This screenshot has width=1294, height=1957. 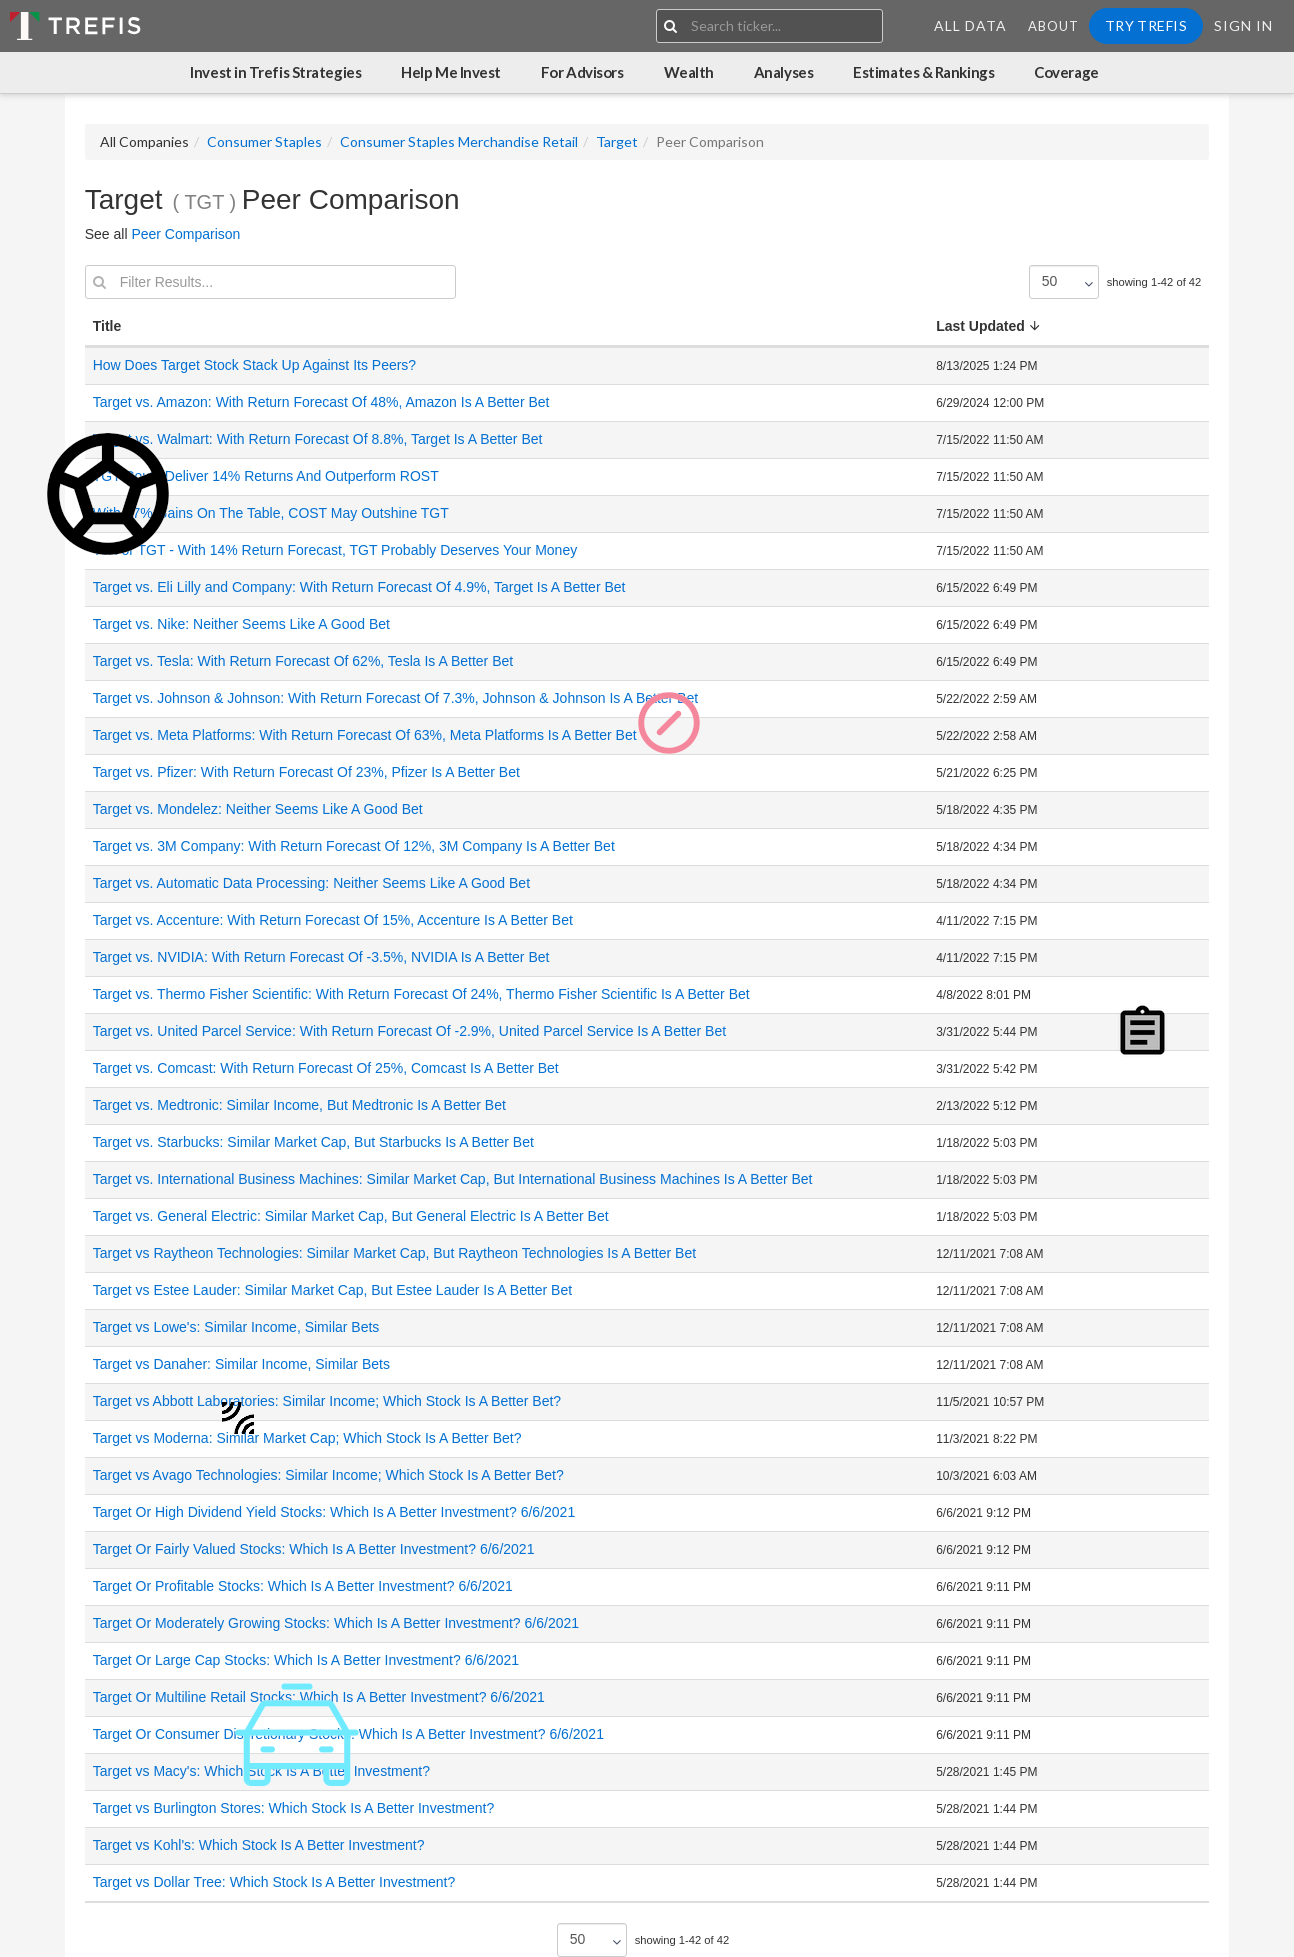 I want to click on view assigned tasks or assignments, so click(x=1142, y=1032).